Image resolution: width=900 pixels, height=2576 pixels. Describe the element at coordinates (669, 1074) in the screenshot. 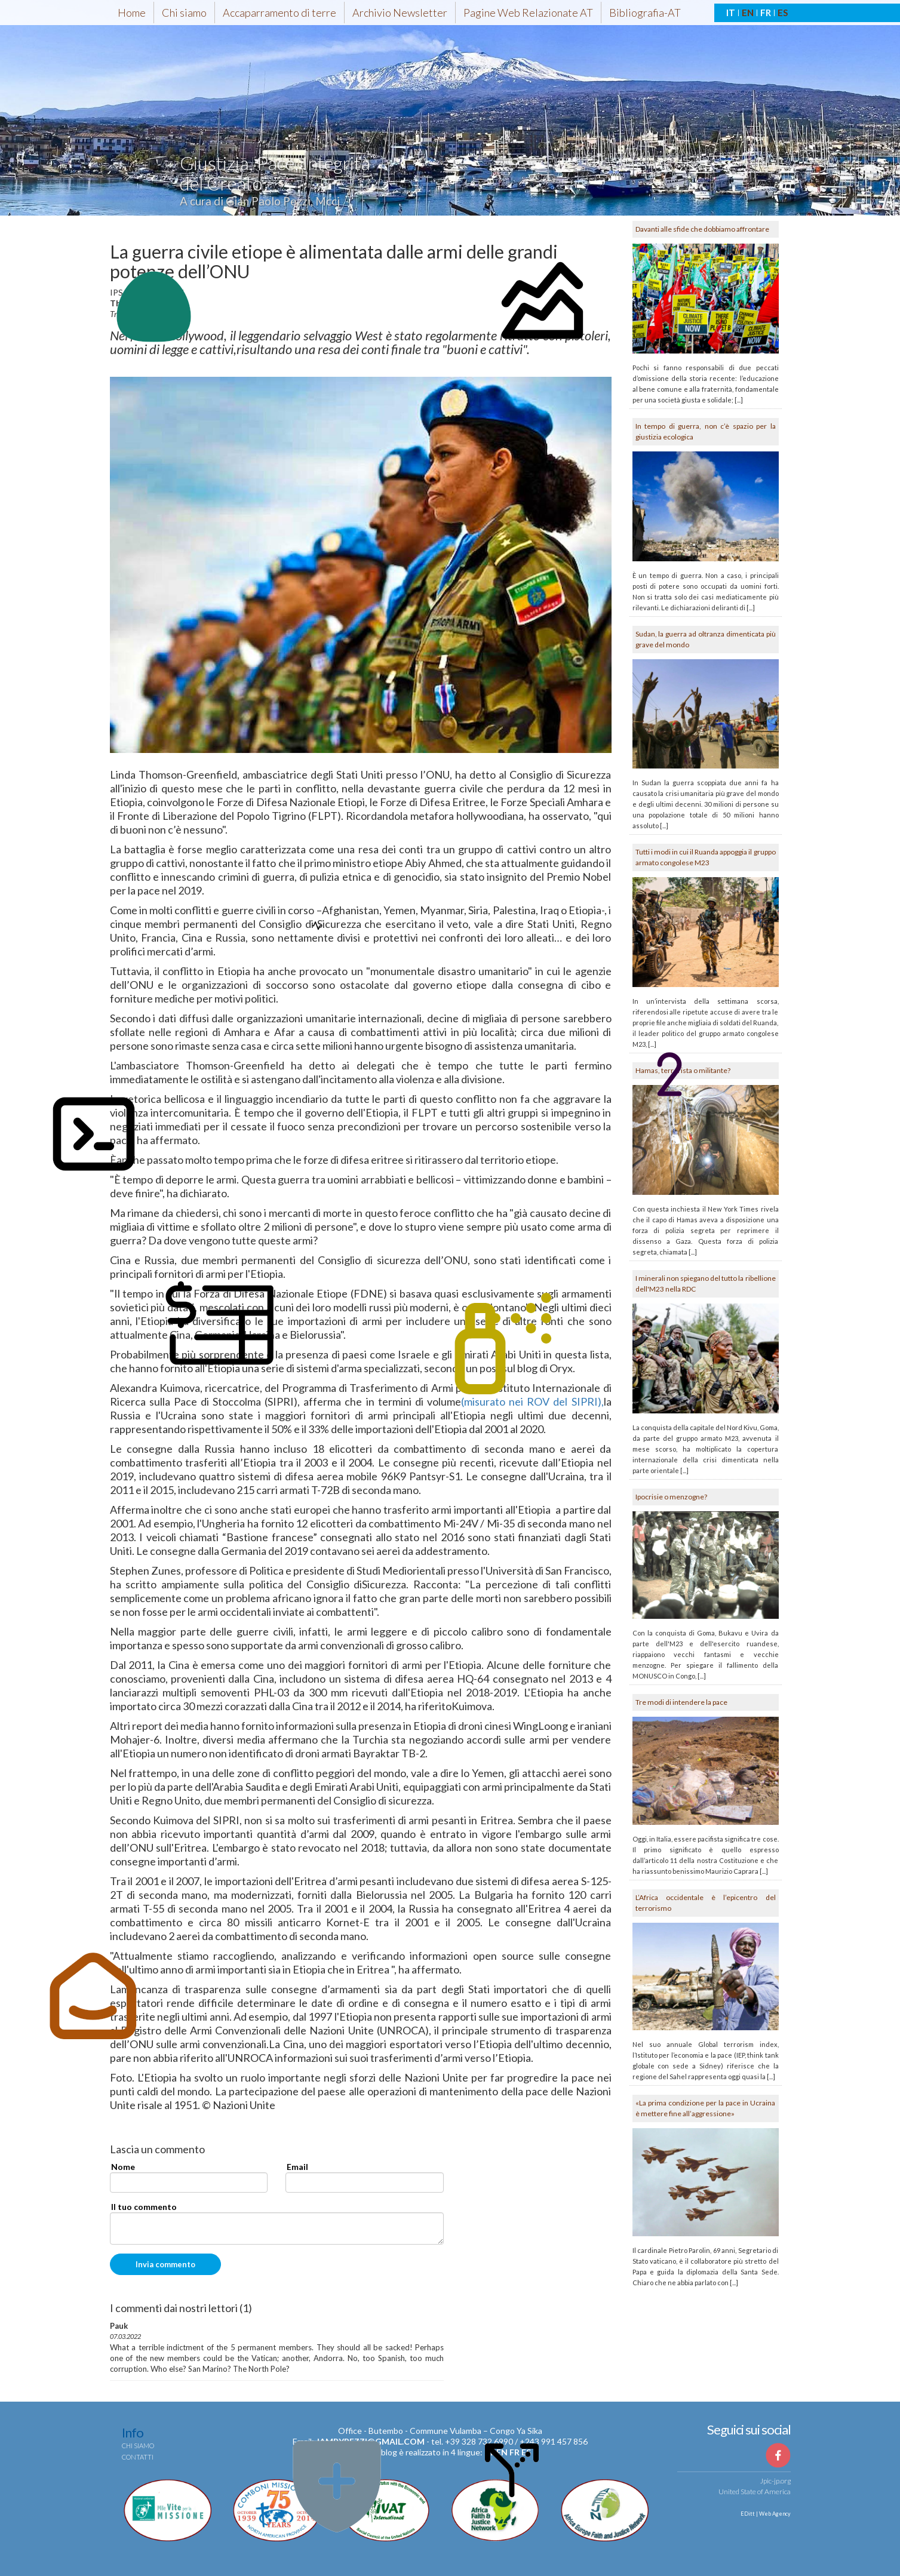

I see `indicates step 2 in a multi-step process` at that location.